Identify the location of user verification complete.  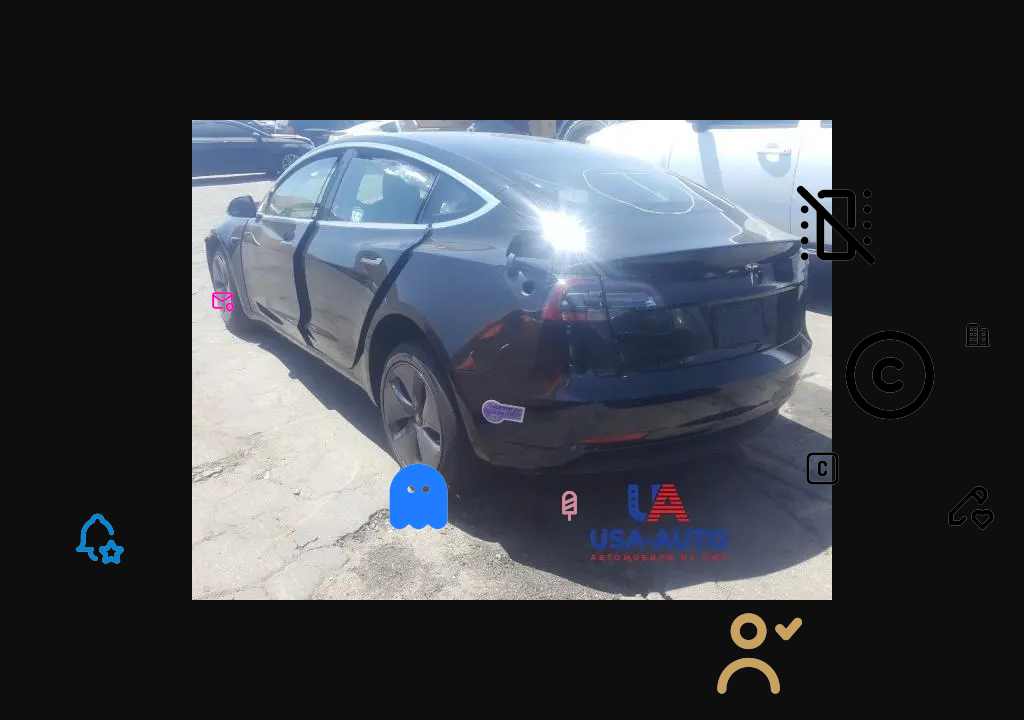
(757, 653).